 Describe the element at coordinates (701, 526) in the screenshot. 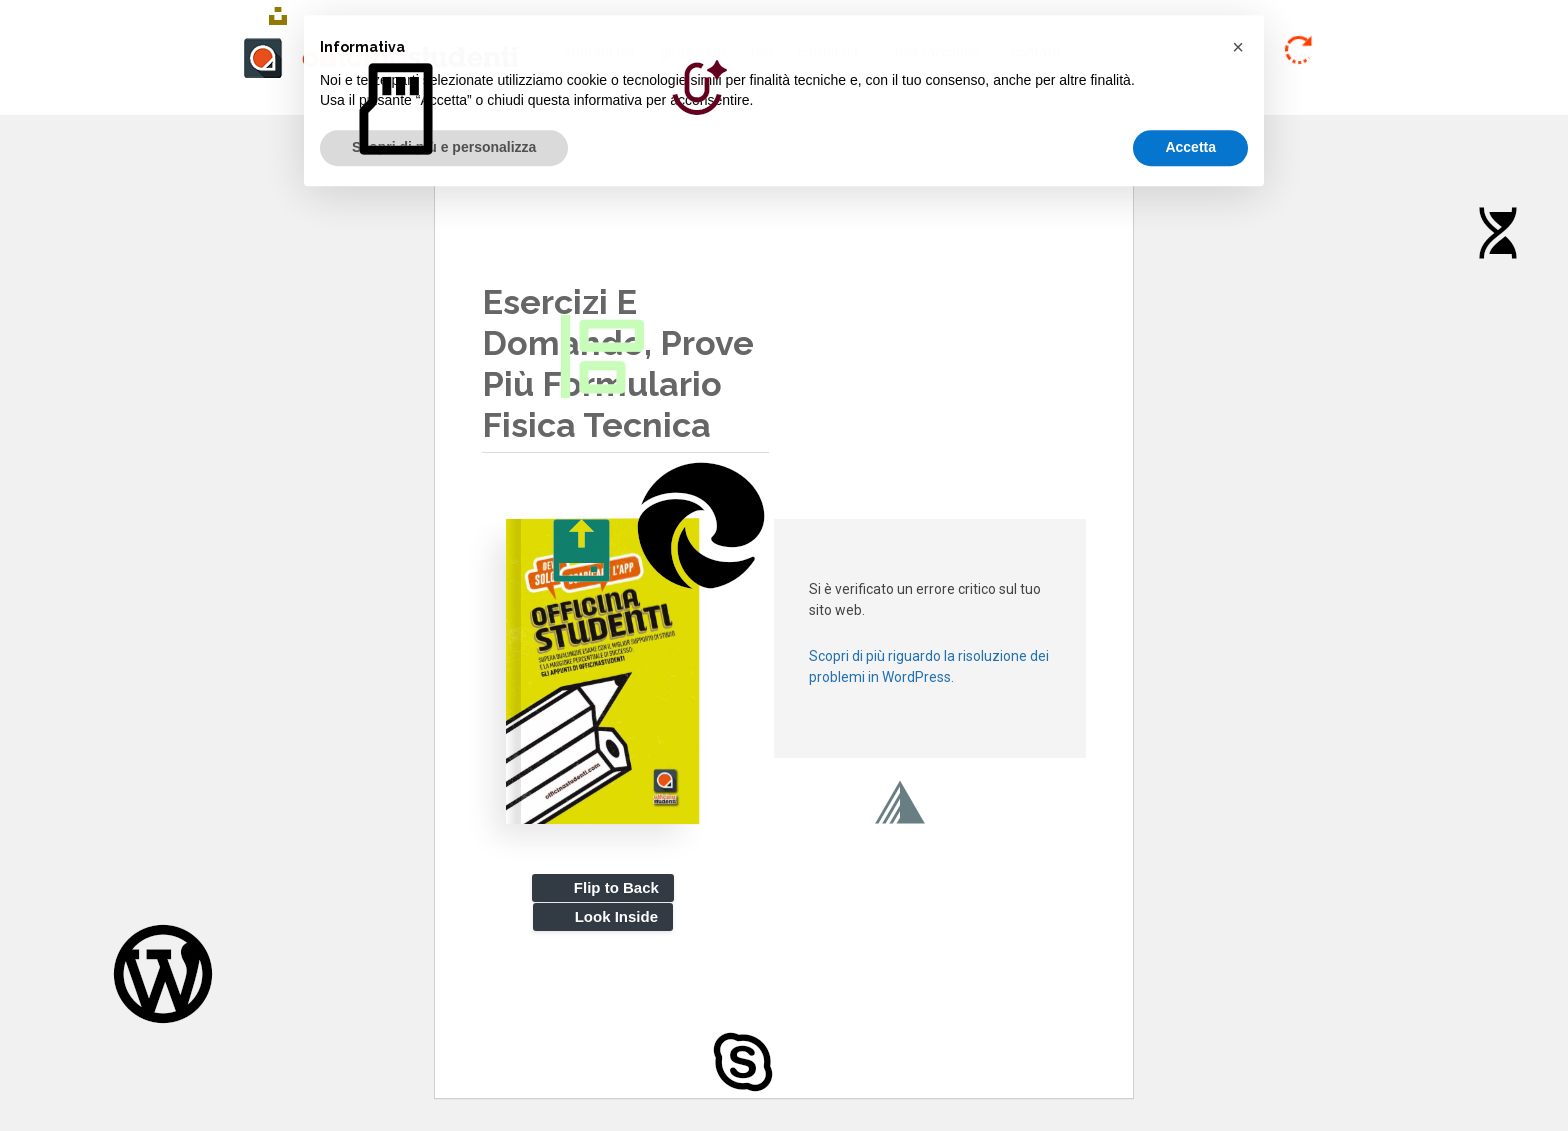

I see `open microsoft edge browser` at that location.